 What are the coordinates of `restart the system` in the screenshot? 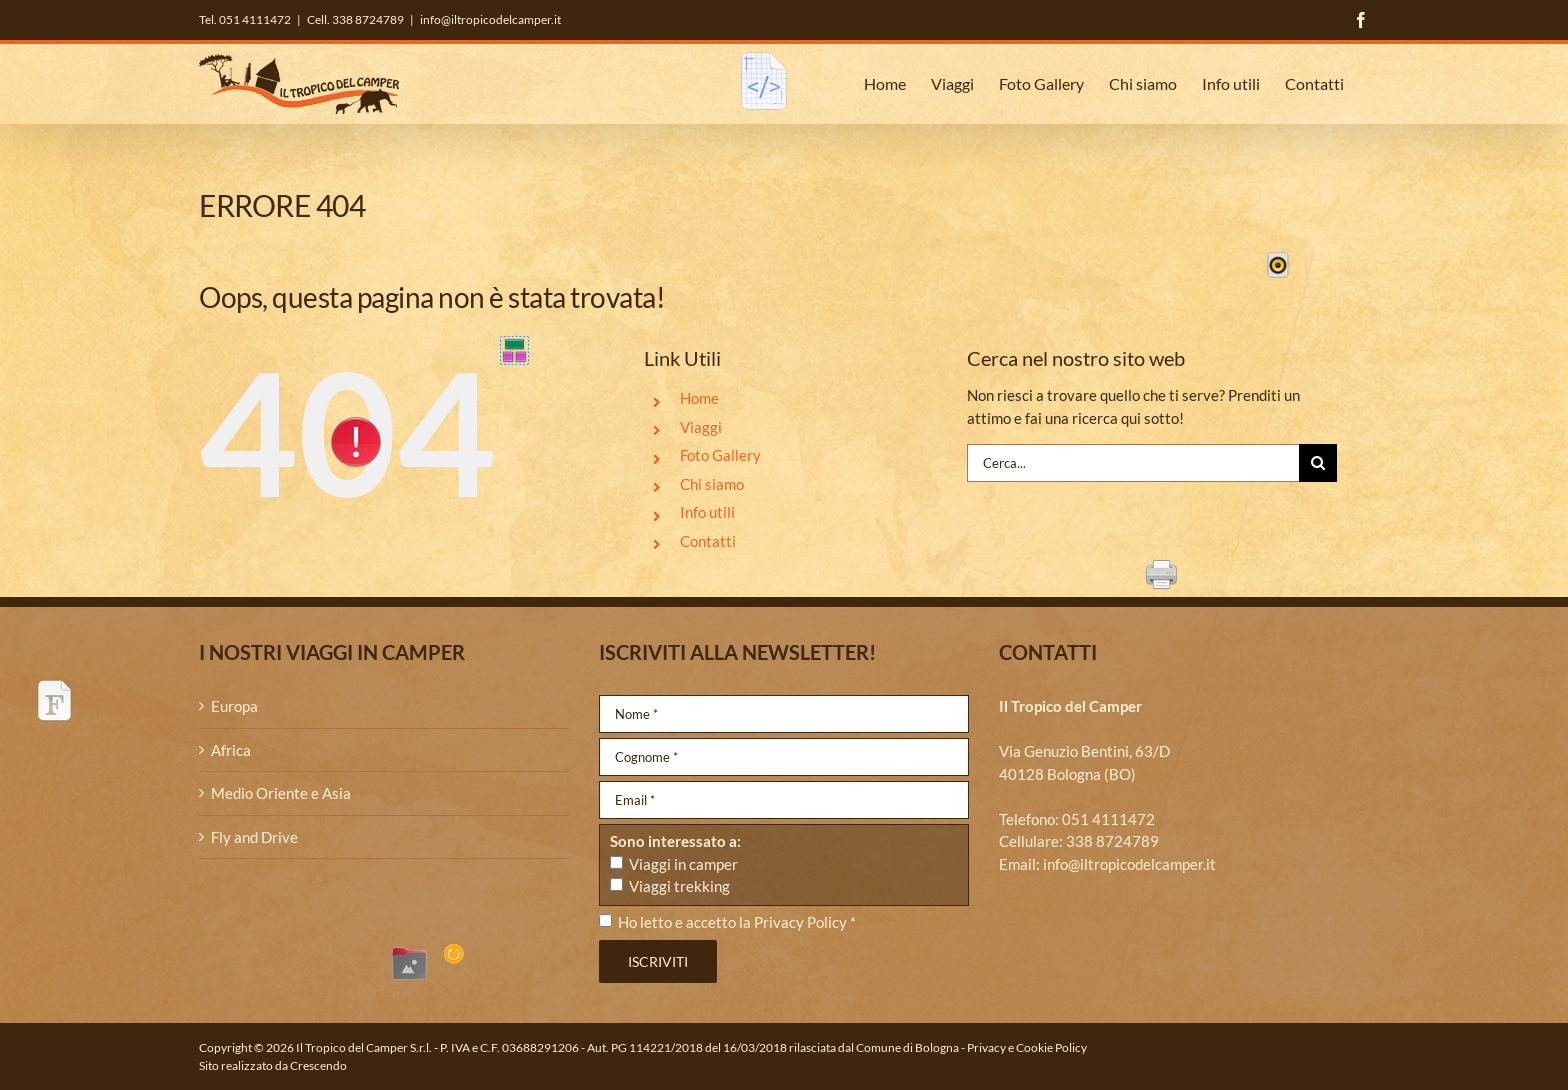 It's located at (454, 954).